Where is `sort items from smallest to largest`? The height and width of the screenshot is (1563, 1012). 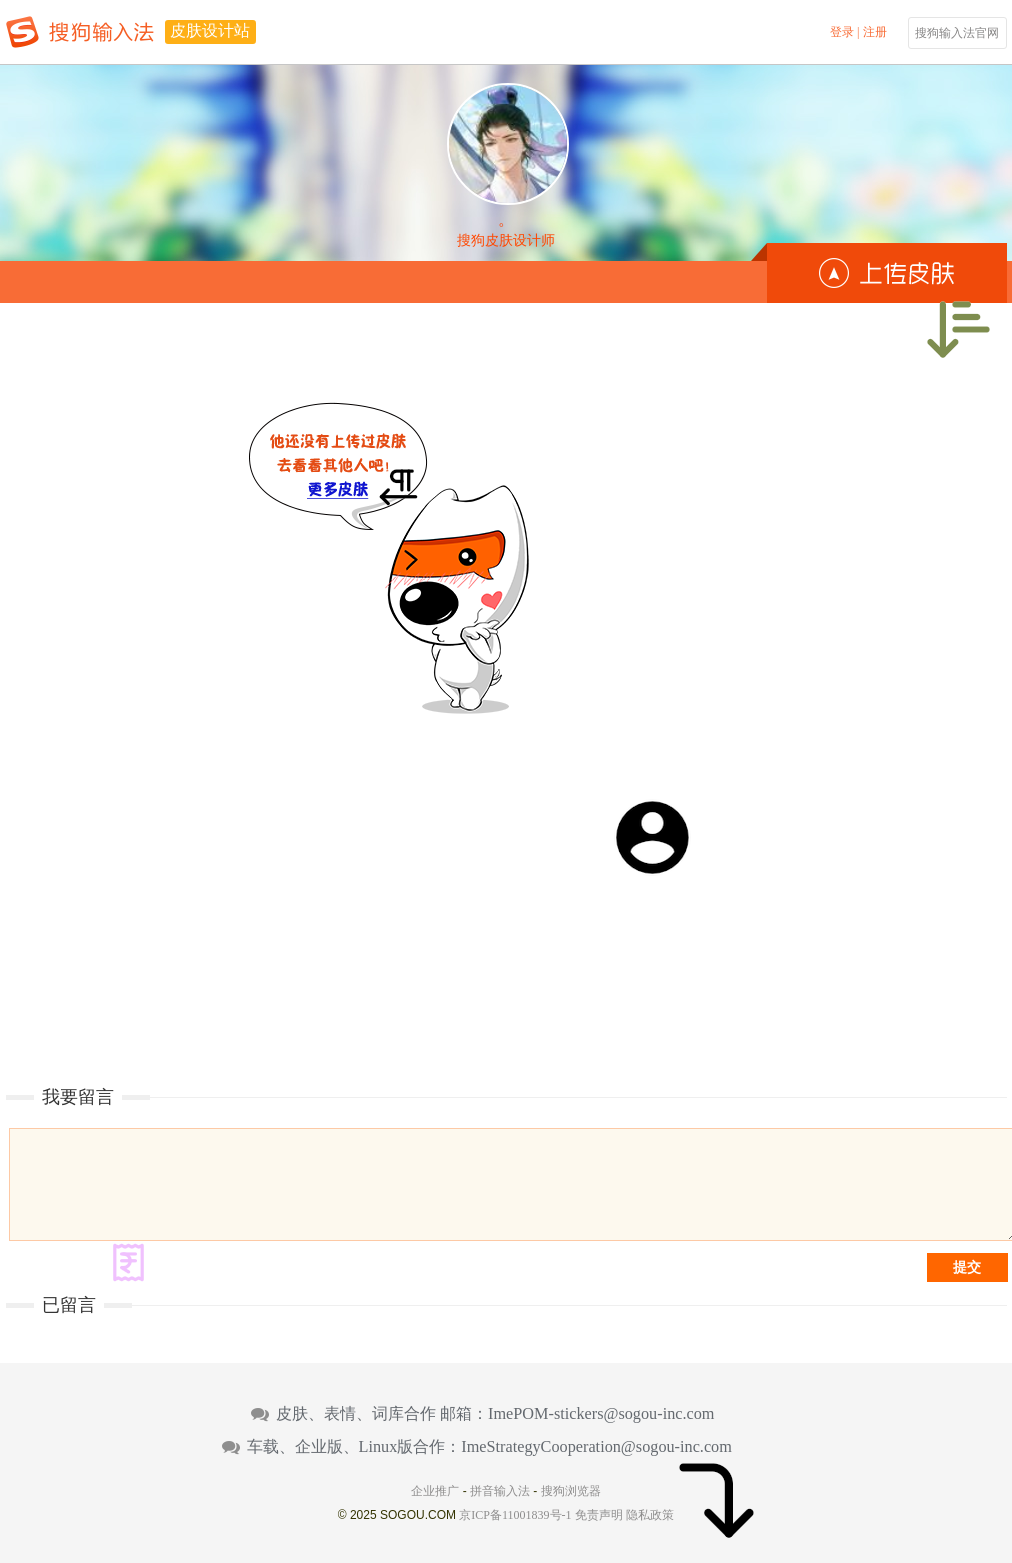 sort items from smallest to largest is located at coordinates (958, 329).